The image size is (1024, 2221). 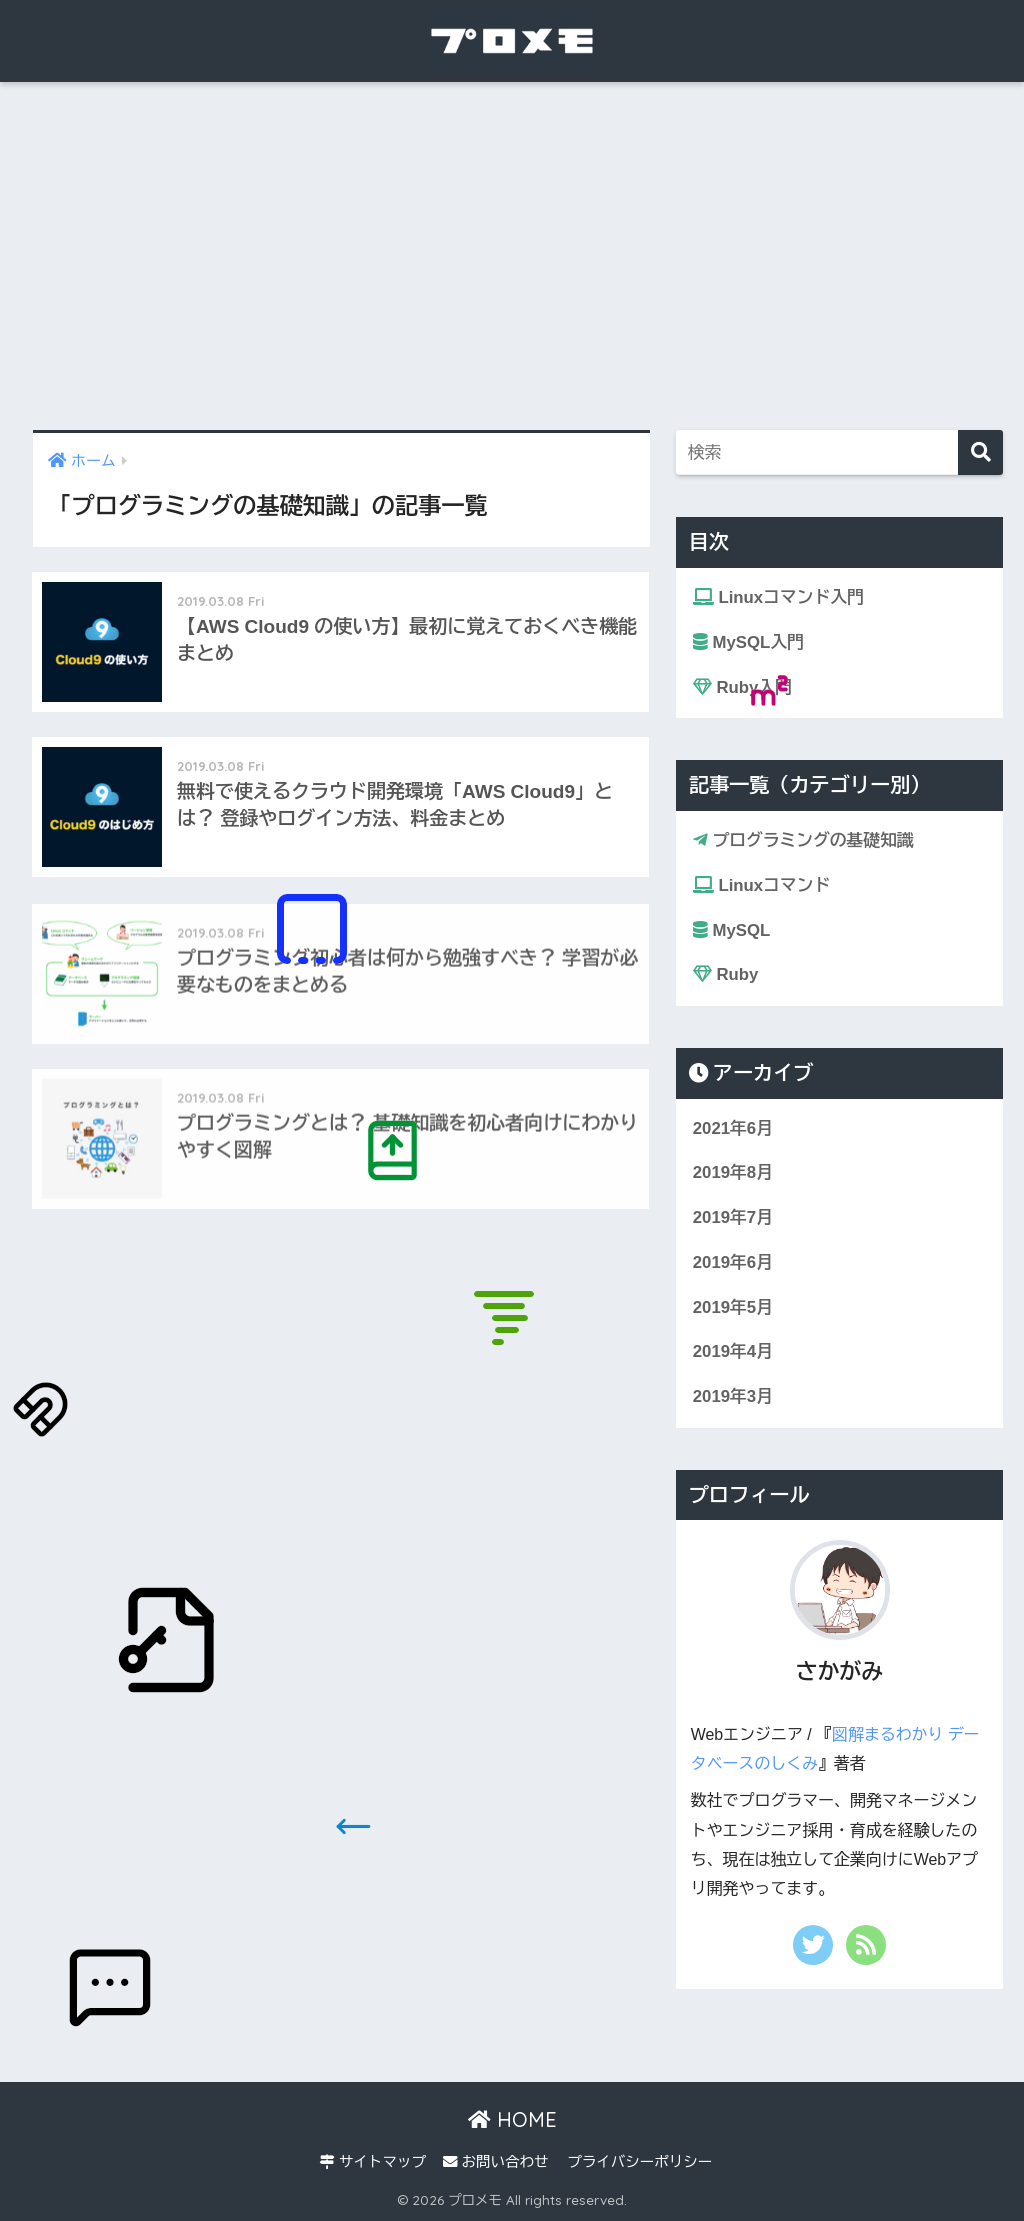 I want to click on view more messages or conversation options, so click(x=110, y=1986).